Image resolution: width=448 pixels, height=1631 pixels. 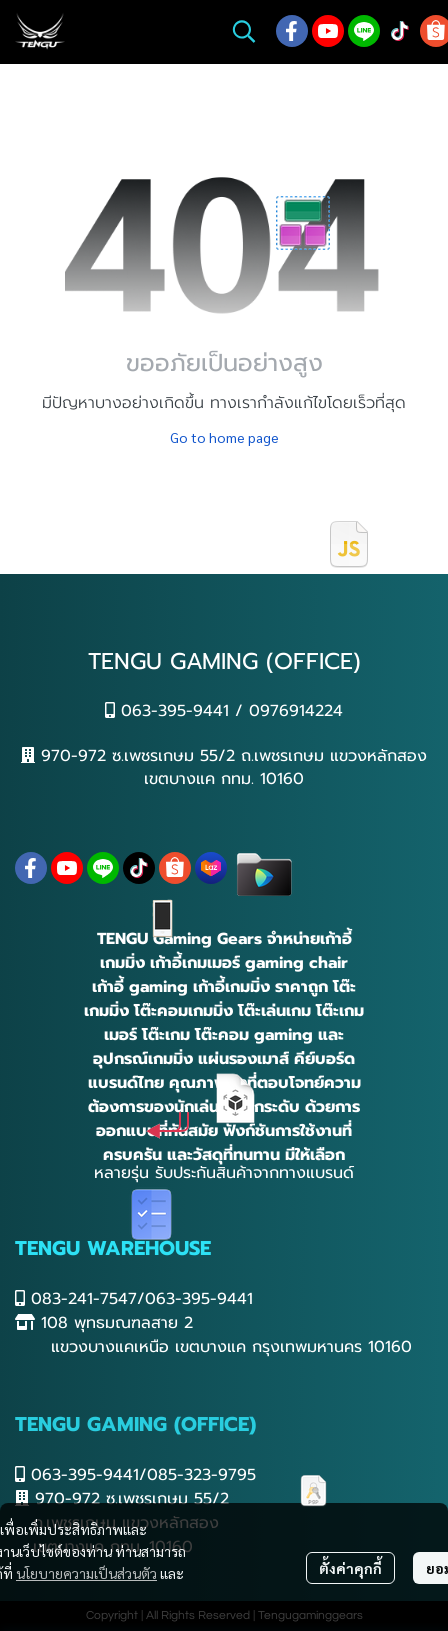 What do you see at coordinates (151, 1214) in the screenshot?
I see `open work tasks or to-do list app` at bounding box center [151, 1214].